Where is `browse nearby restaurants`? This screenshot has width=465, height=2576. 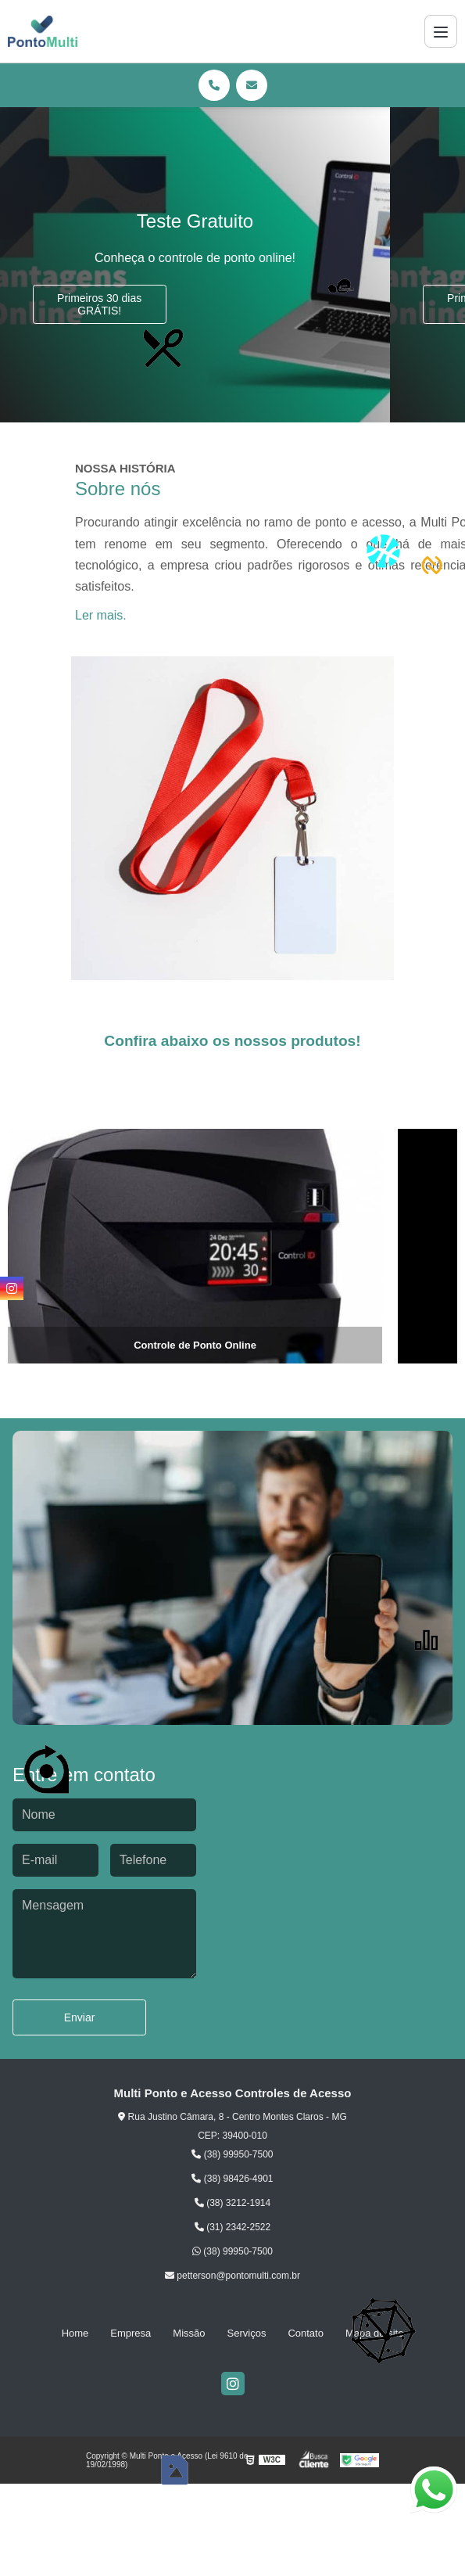 browse nearby restaurants is located at coordinates (163, 347).